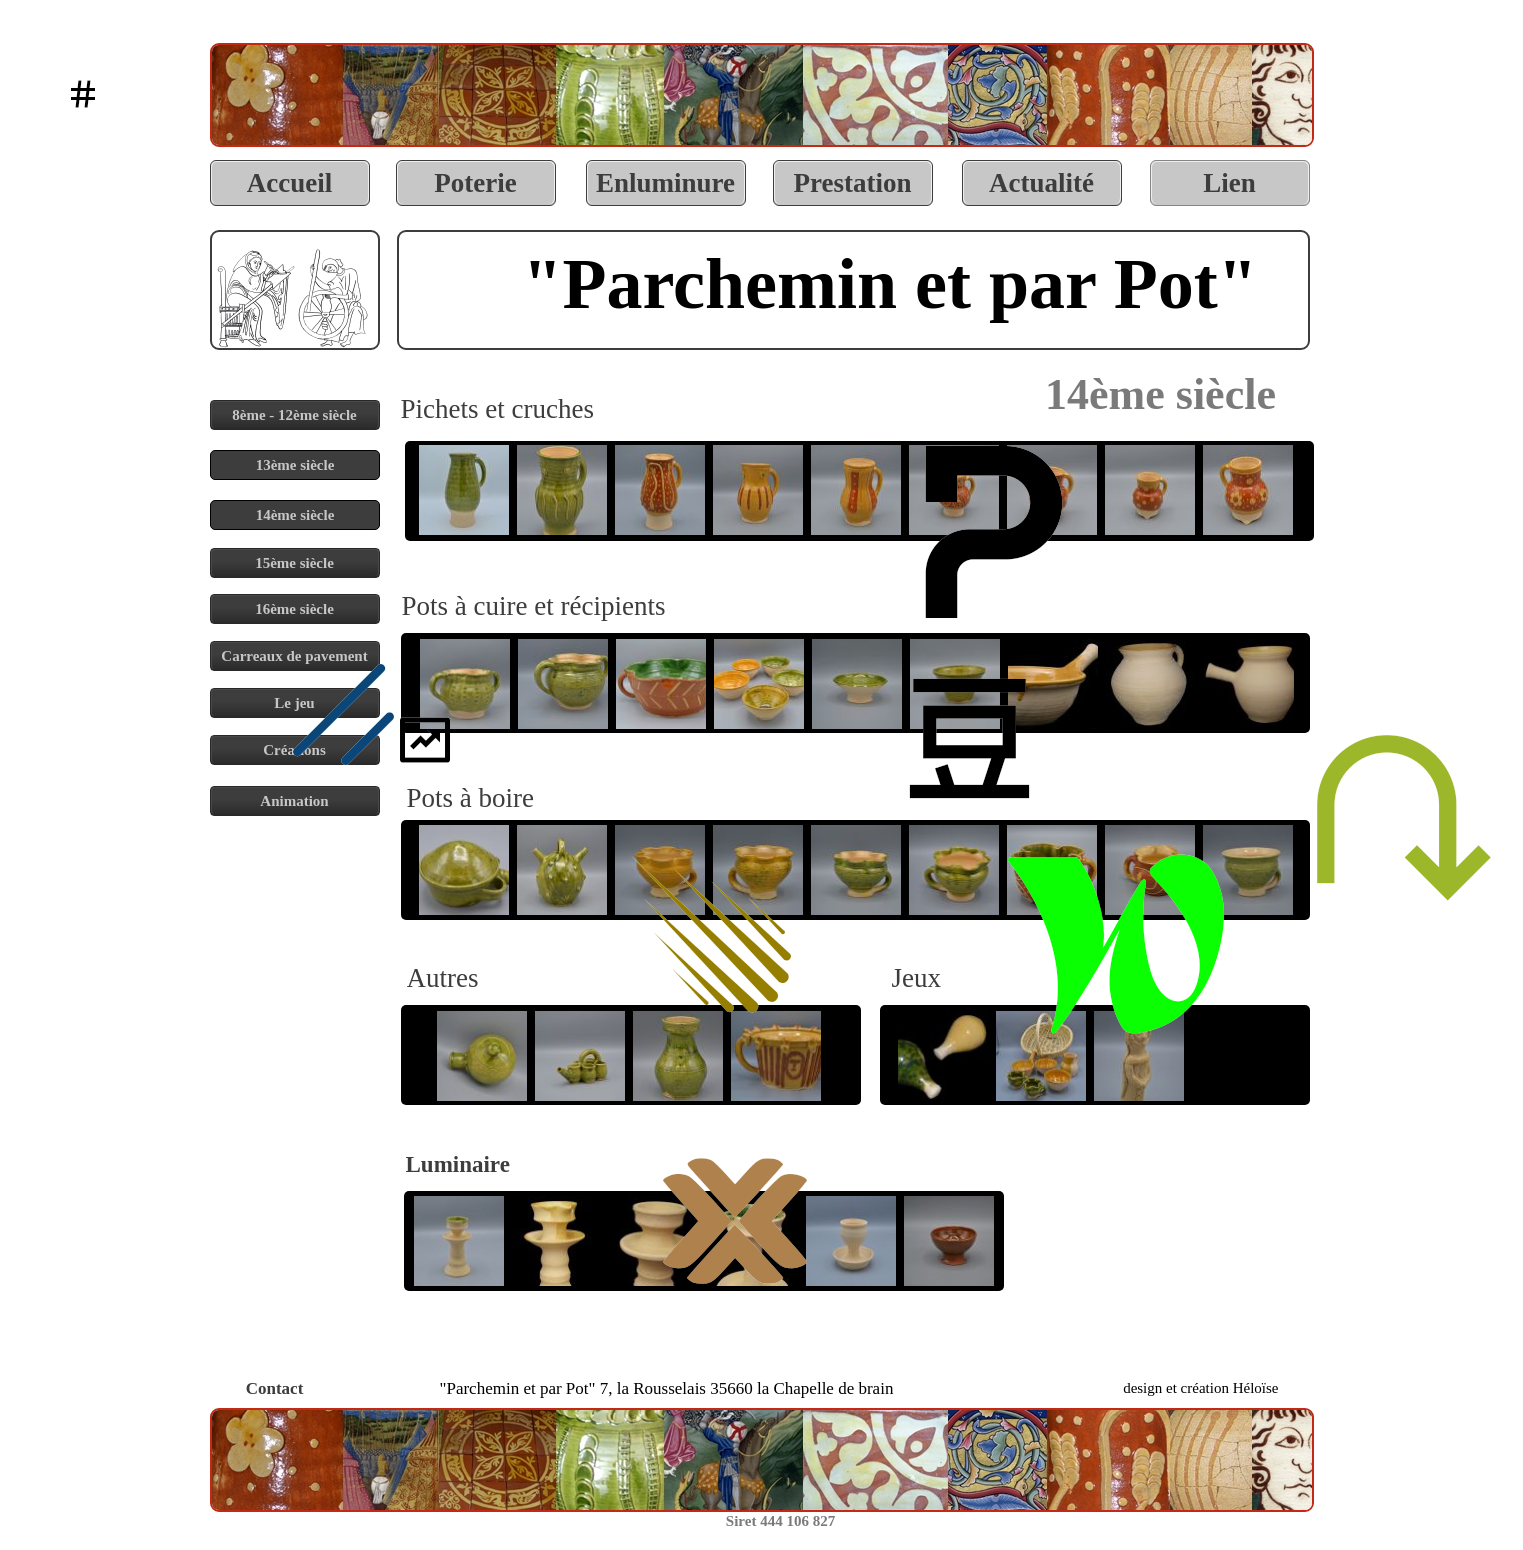 Image resolution: width=1523 pixels, height=1550 pixels. What do you see at coordinates (425, 740) in the screenshot?
I see `view financial growth or investment performance` at bounding box center [425, 740].